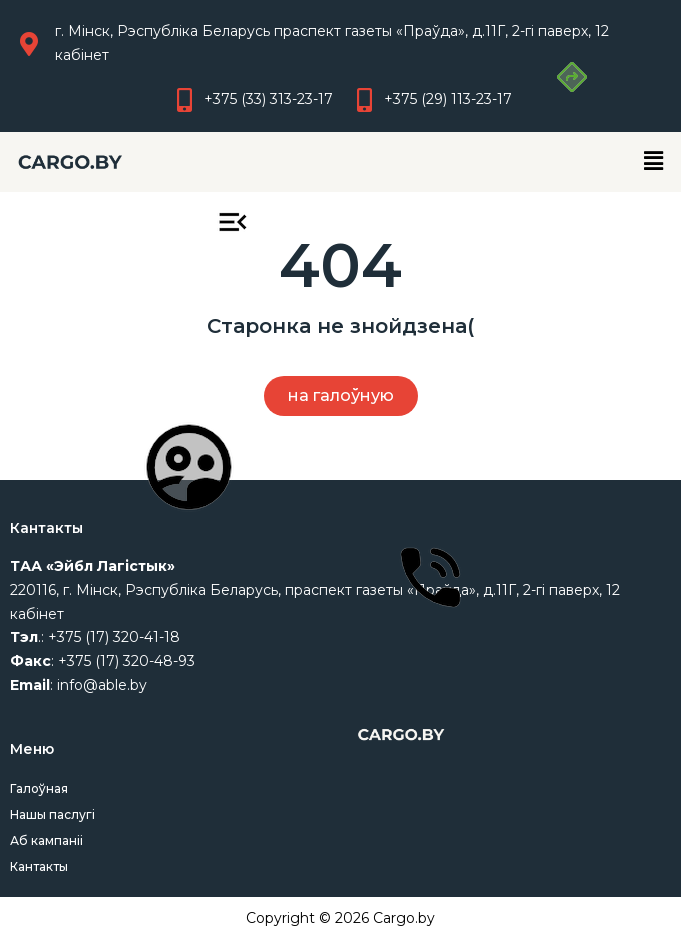 This screenshot has height=940, width=681. I want to click on open the navigation menu, so click(233, 222).